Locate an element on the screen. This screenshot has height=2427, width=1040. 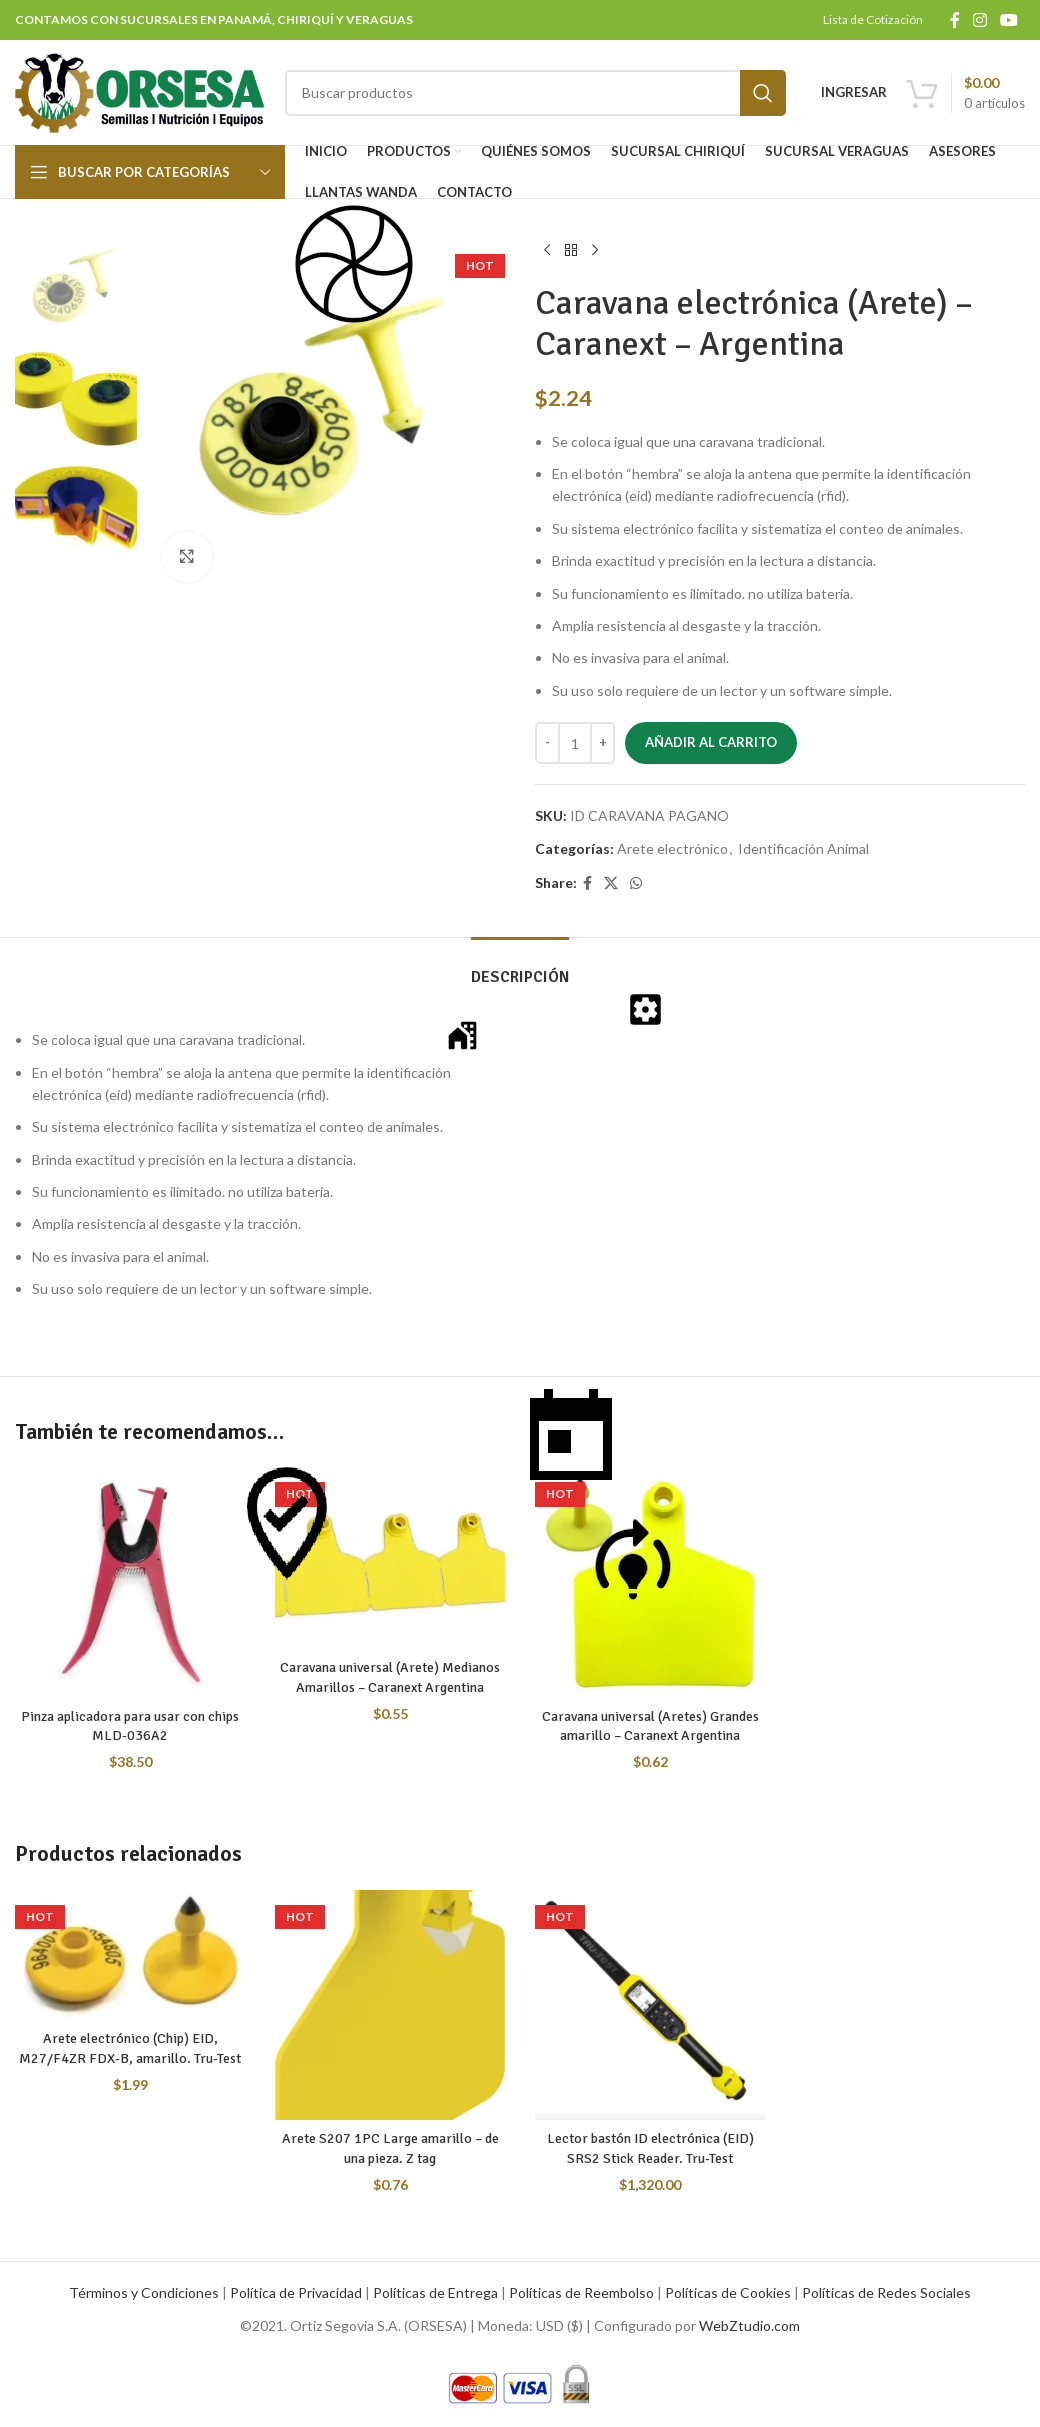
loading content in progress is located at coordinates (354, 264).